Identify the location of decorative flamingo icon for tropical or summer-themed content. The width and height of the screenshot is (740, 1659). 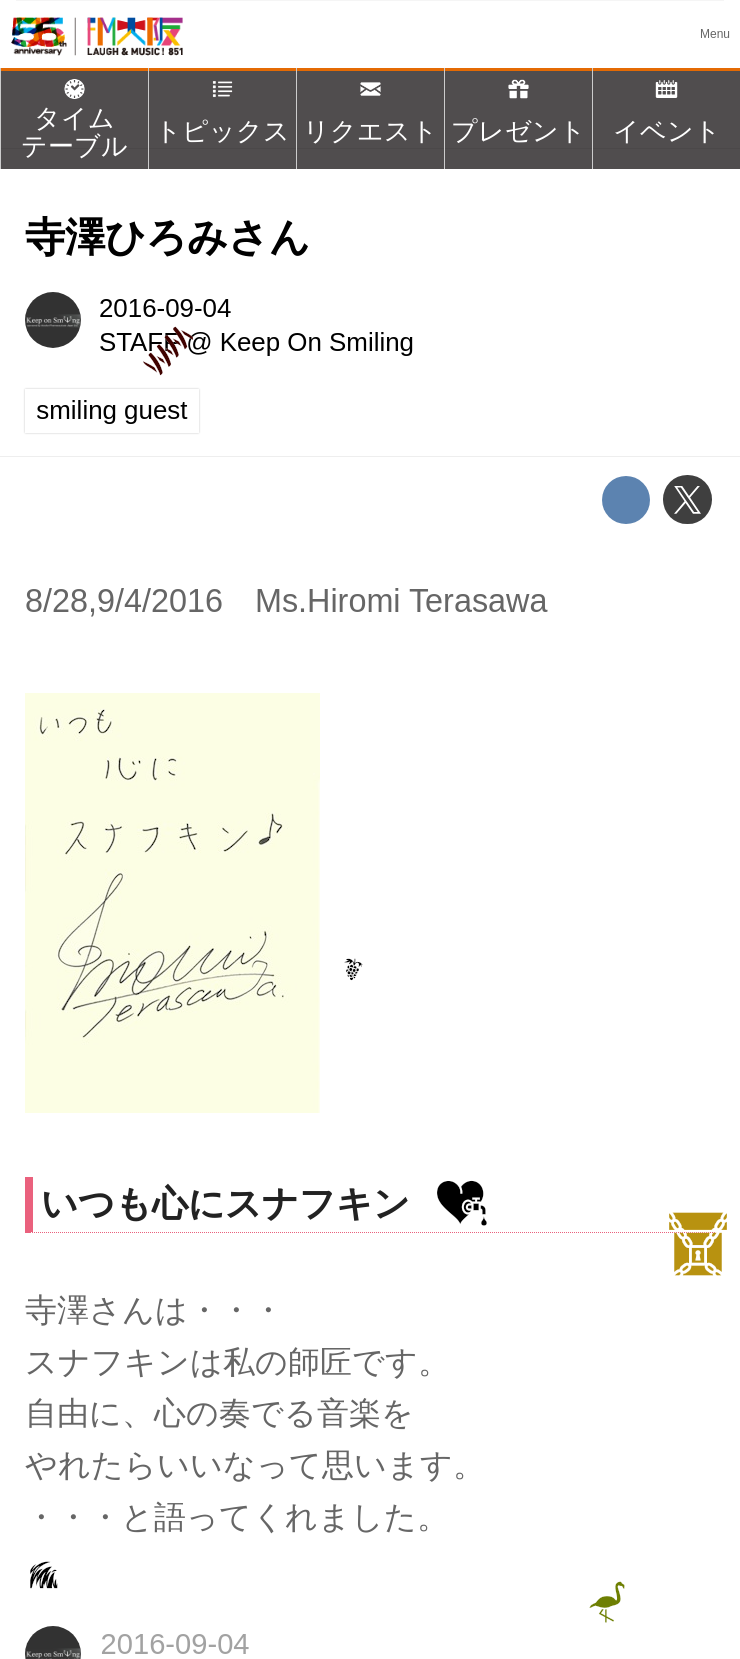
(607, 1602).